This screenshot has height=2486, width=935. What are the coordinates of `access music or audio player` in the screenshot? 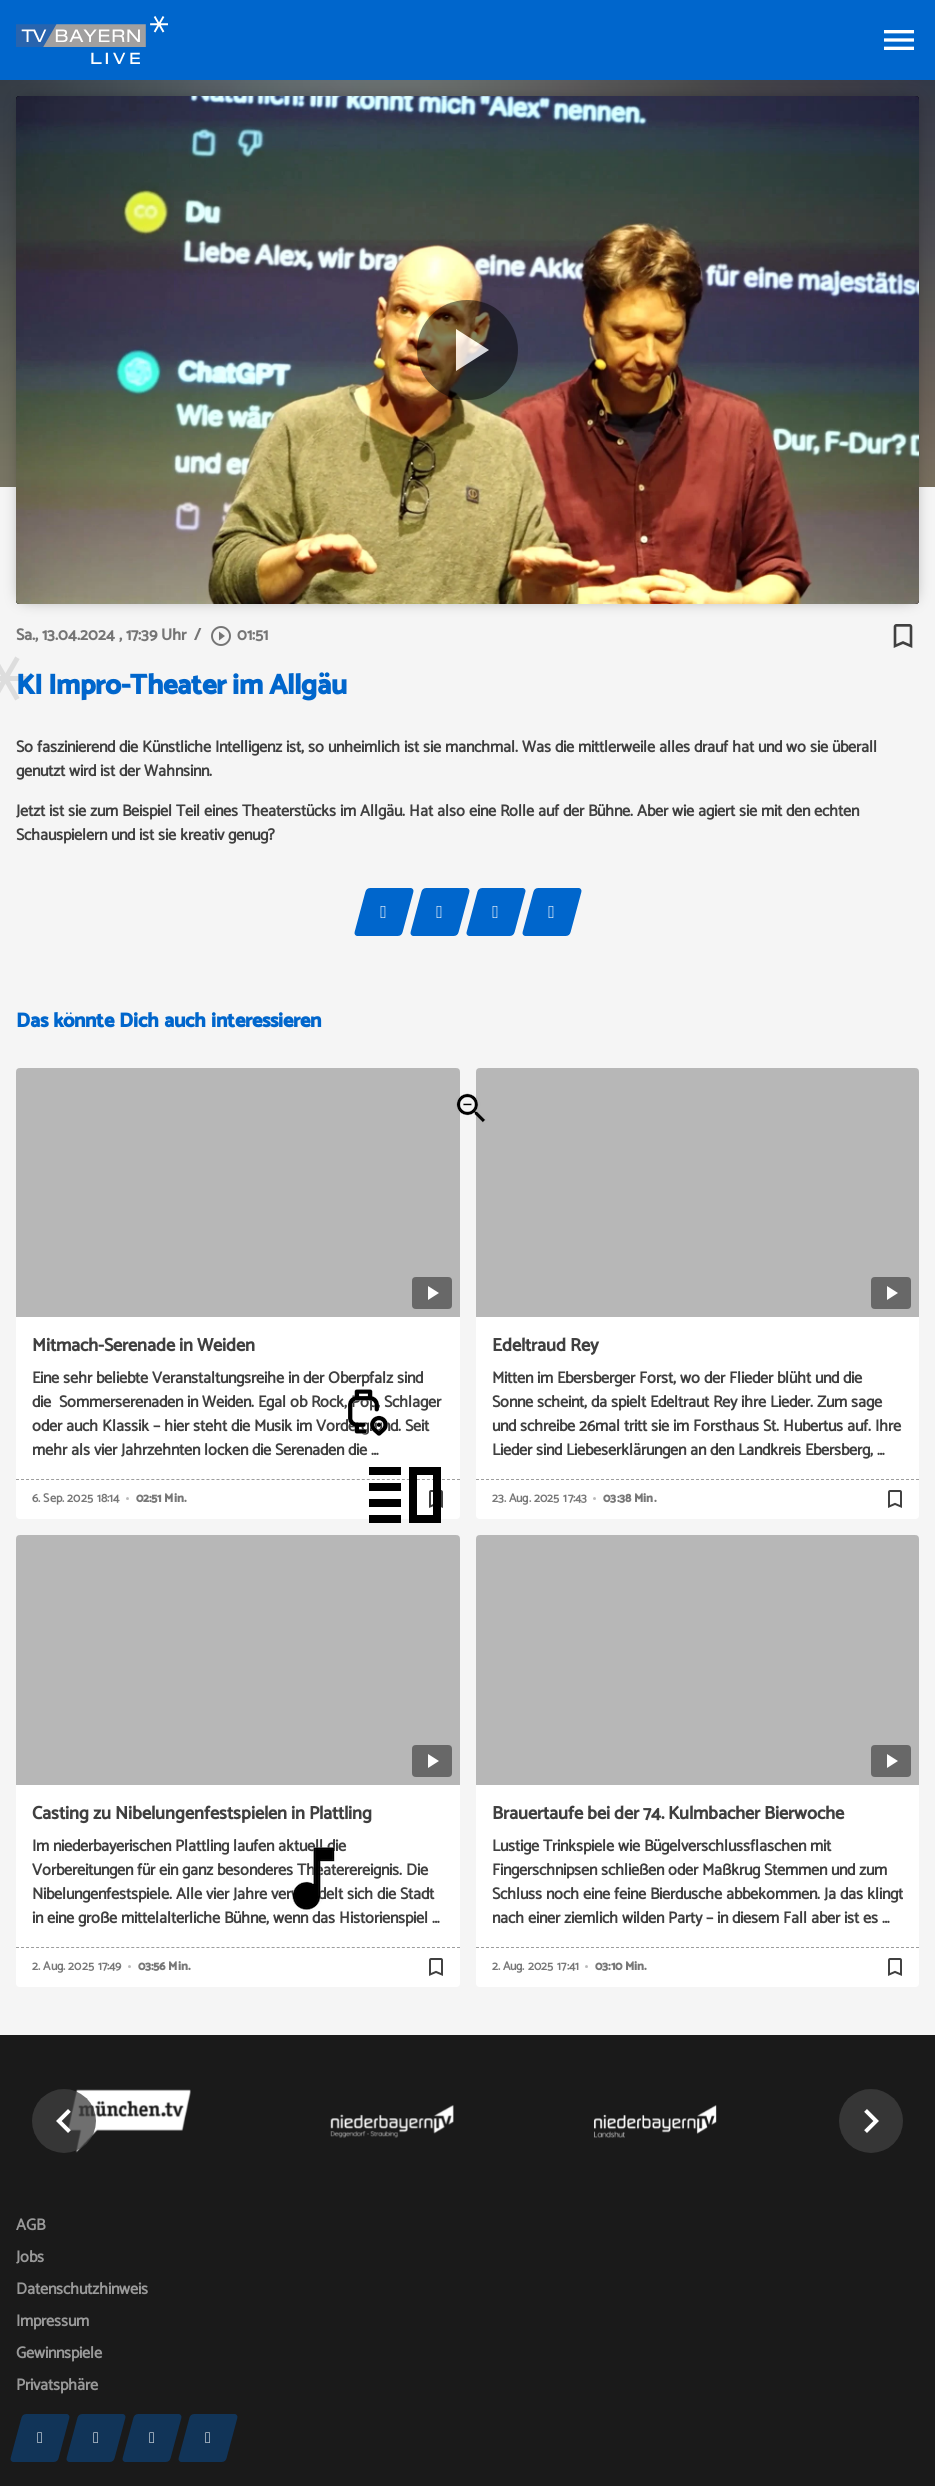 It's located at (313, 1878).